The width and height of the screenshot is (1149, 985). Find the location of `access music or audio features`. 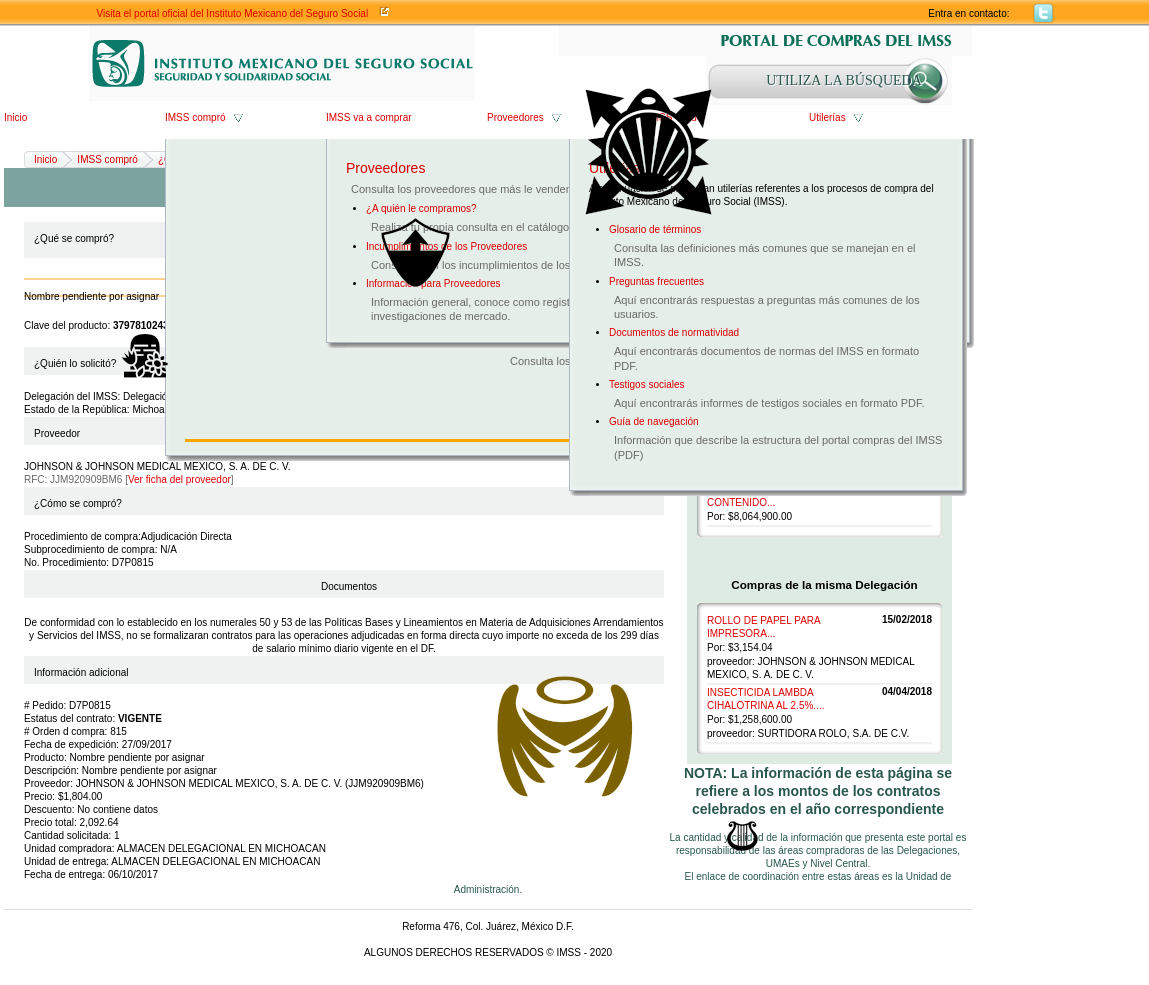

access music or audio features is located at coordinates (742, 835).